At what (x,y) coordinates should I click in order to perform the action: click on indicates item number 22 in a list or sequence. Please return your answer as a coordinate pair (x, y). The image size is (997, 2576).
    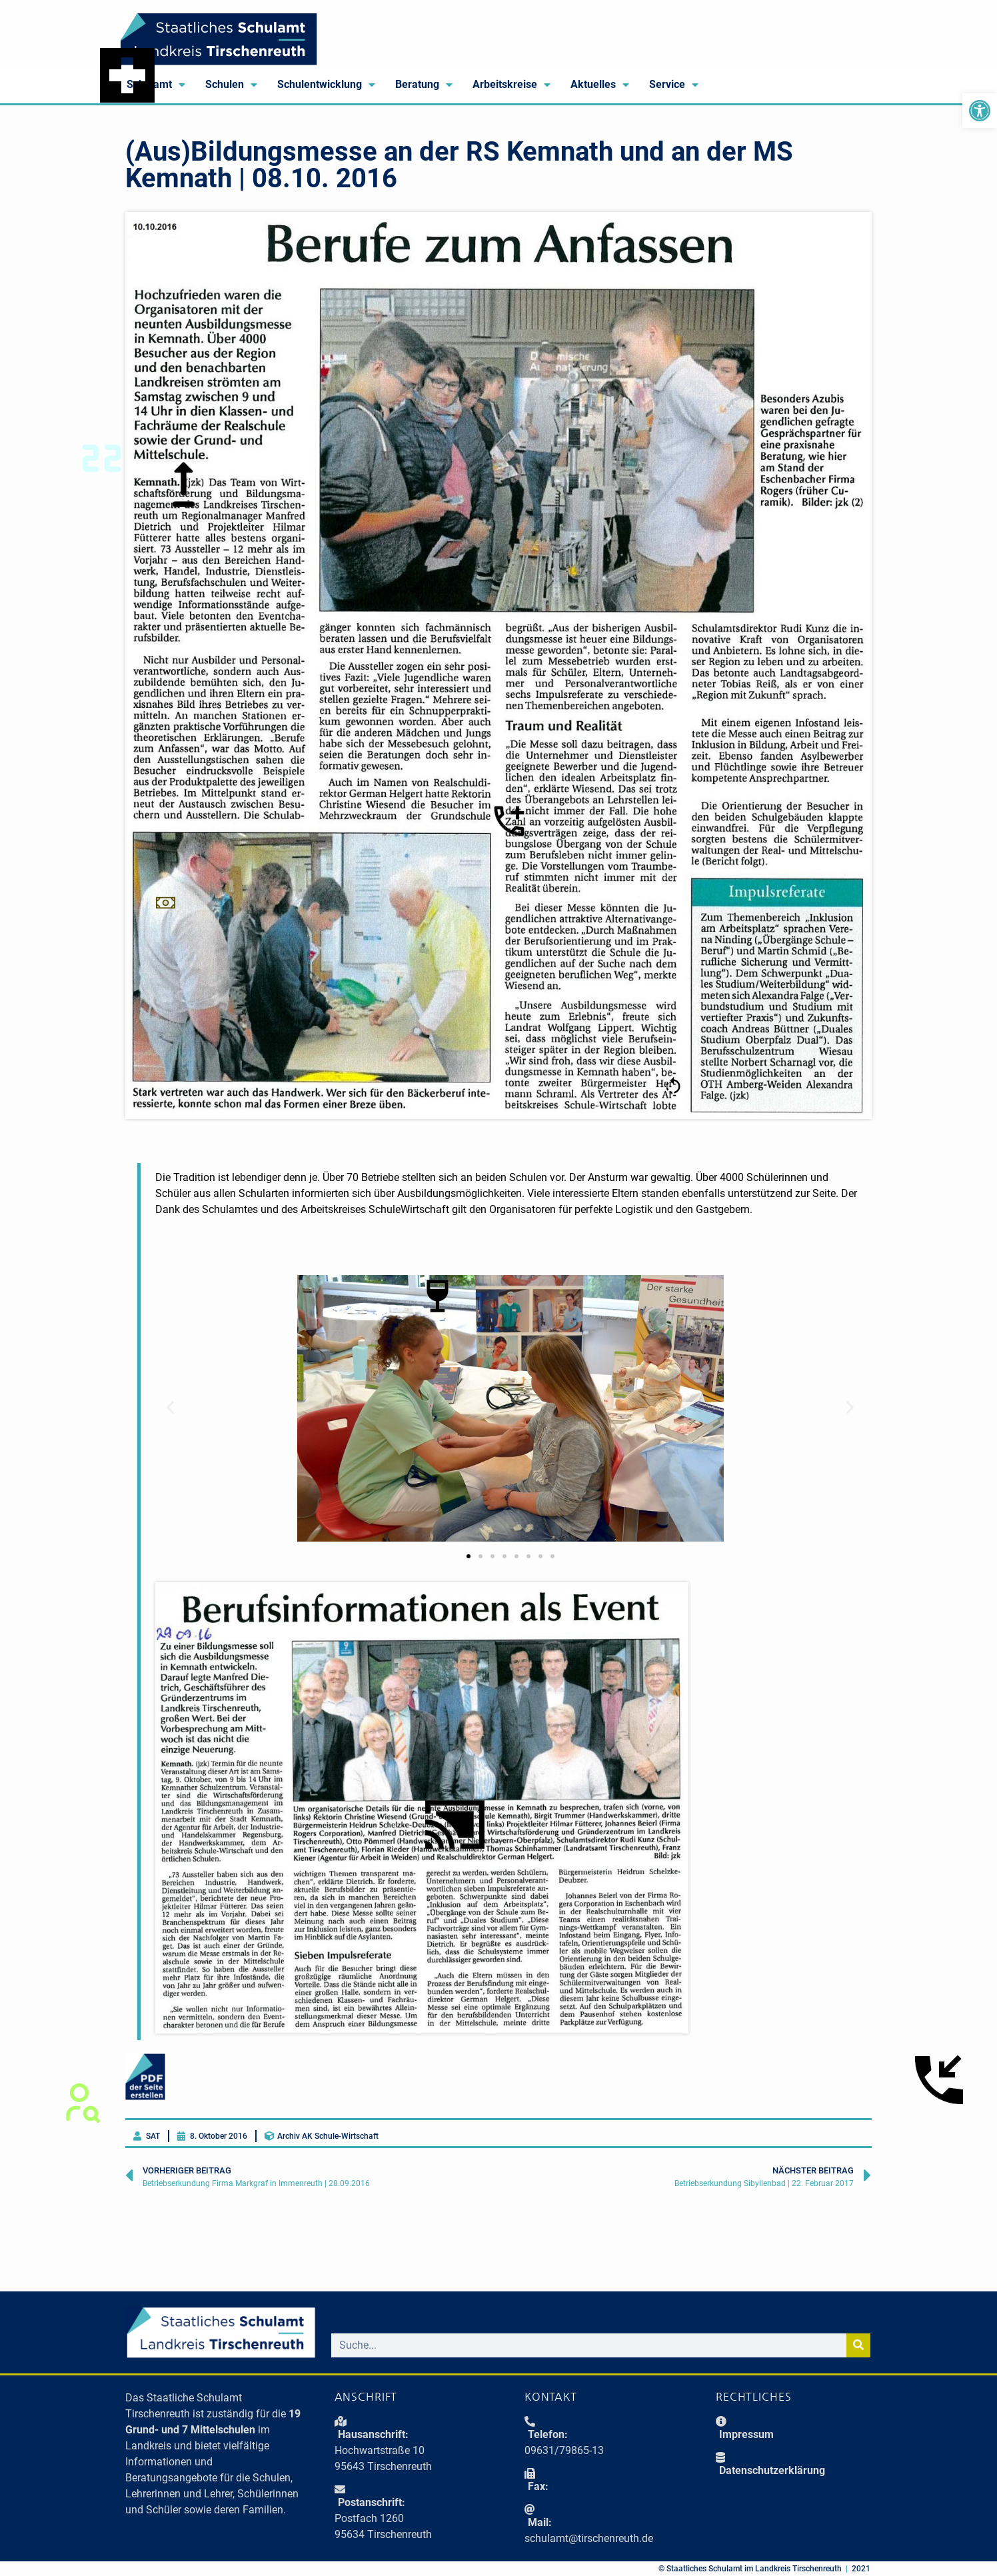
    Looking at the image, I should click on (101, 458).